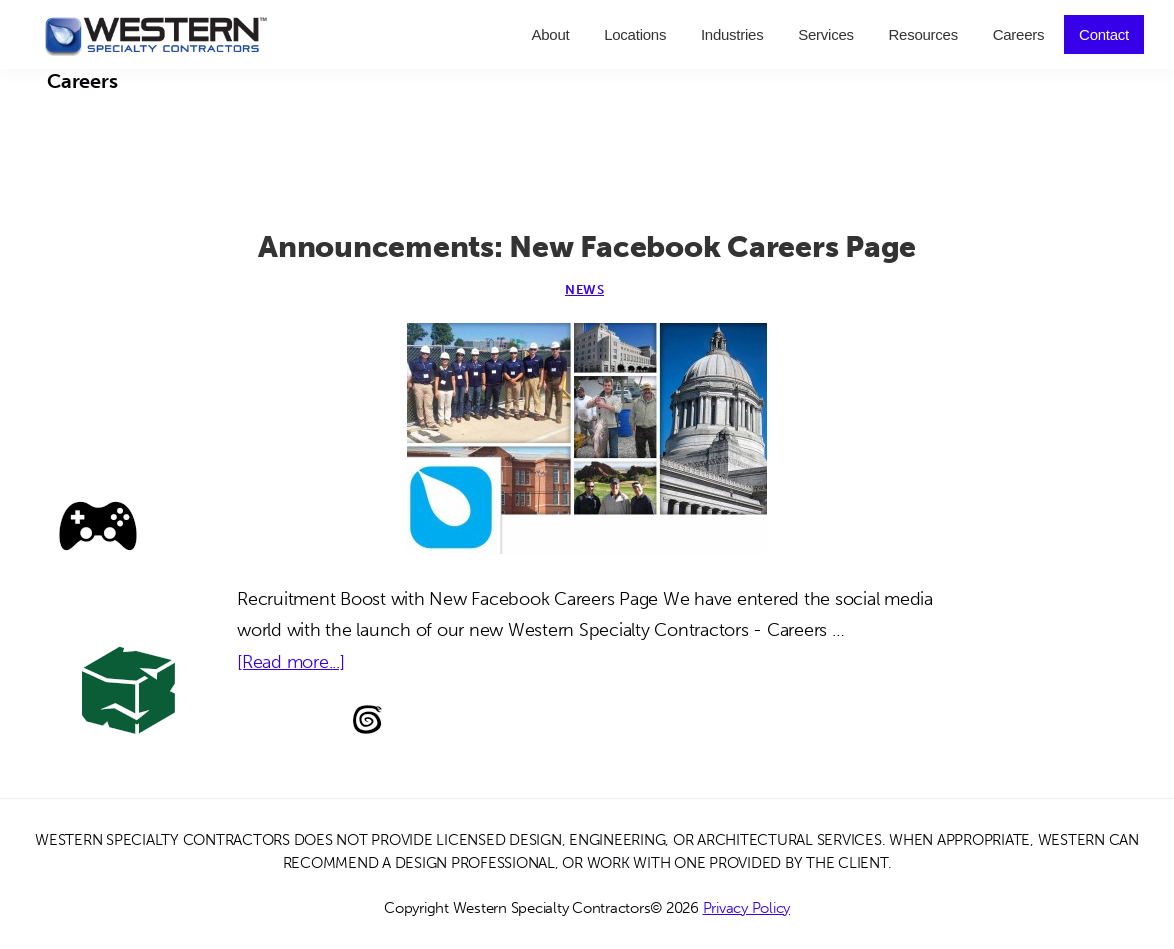 The width and height of the screenshot is (1174, 949). What do you see at coordinates (98, 526) in the screenshot?
I see `open gaming or play games section` at bounding box center [98, 526].